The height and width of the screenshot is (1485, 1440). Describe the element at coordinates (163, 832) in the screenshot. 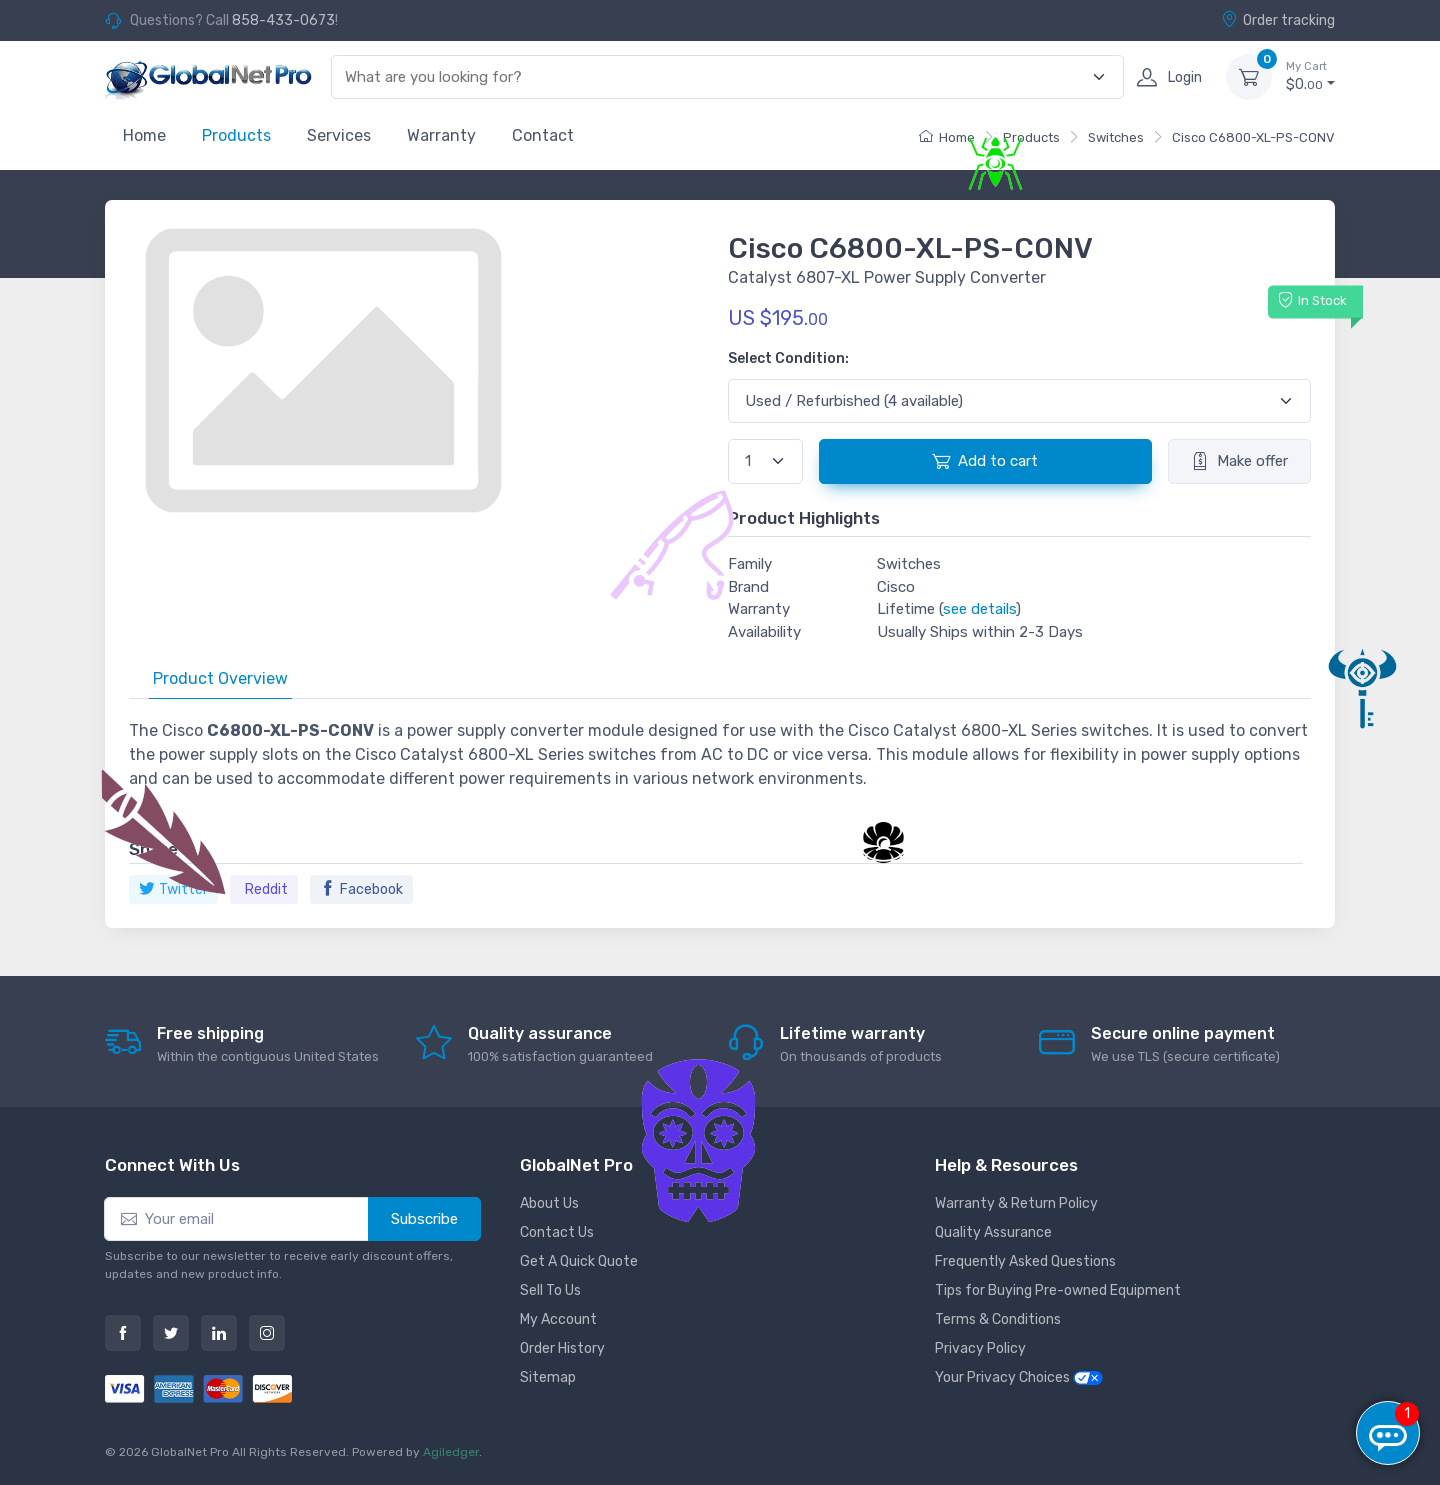

I see `equip a spear weapon in game` at that location.